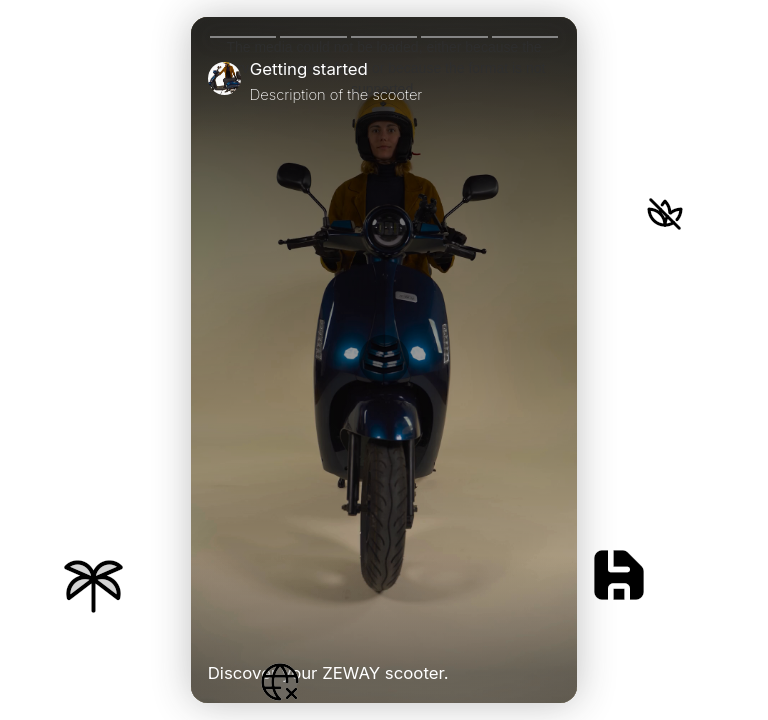  Describe the element at coordinates (280, 682) in the screenshot. I see `disable internet or web access` at that location.